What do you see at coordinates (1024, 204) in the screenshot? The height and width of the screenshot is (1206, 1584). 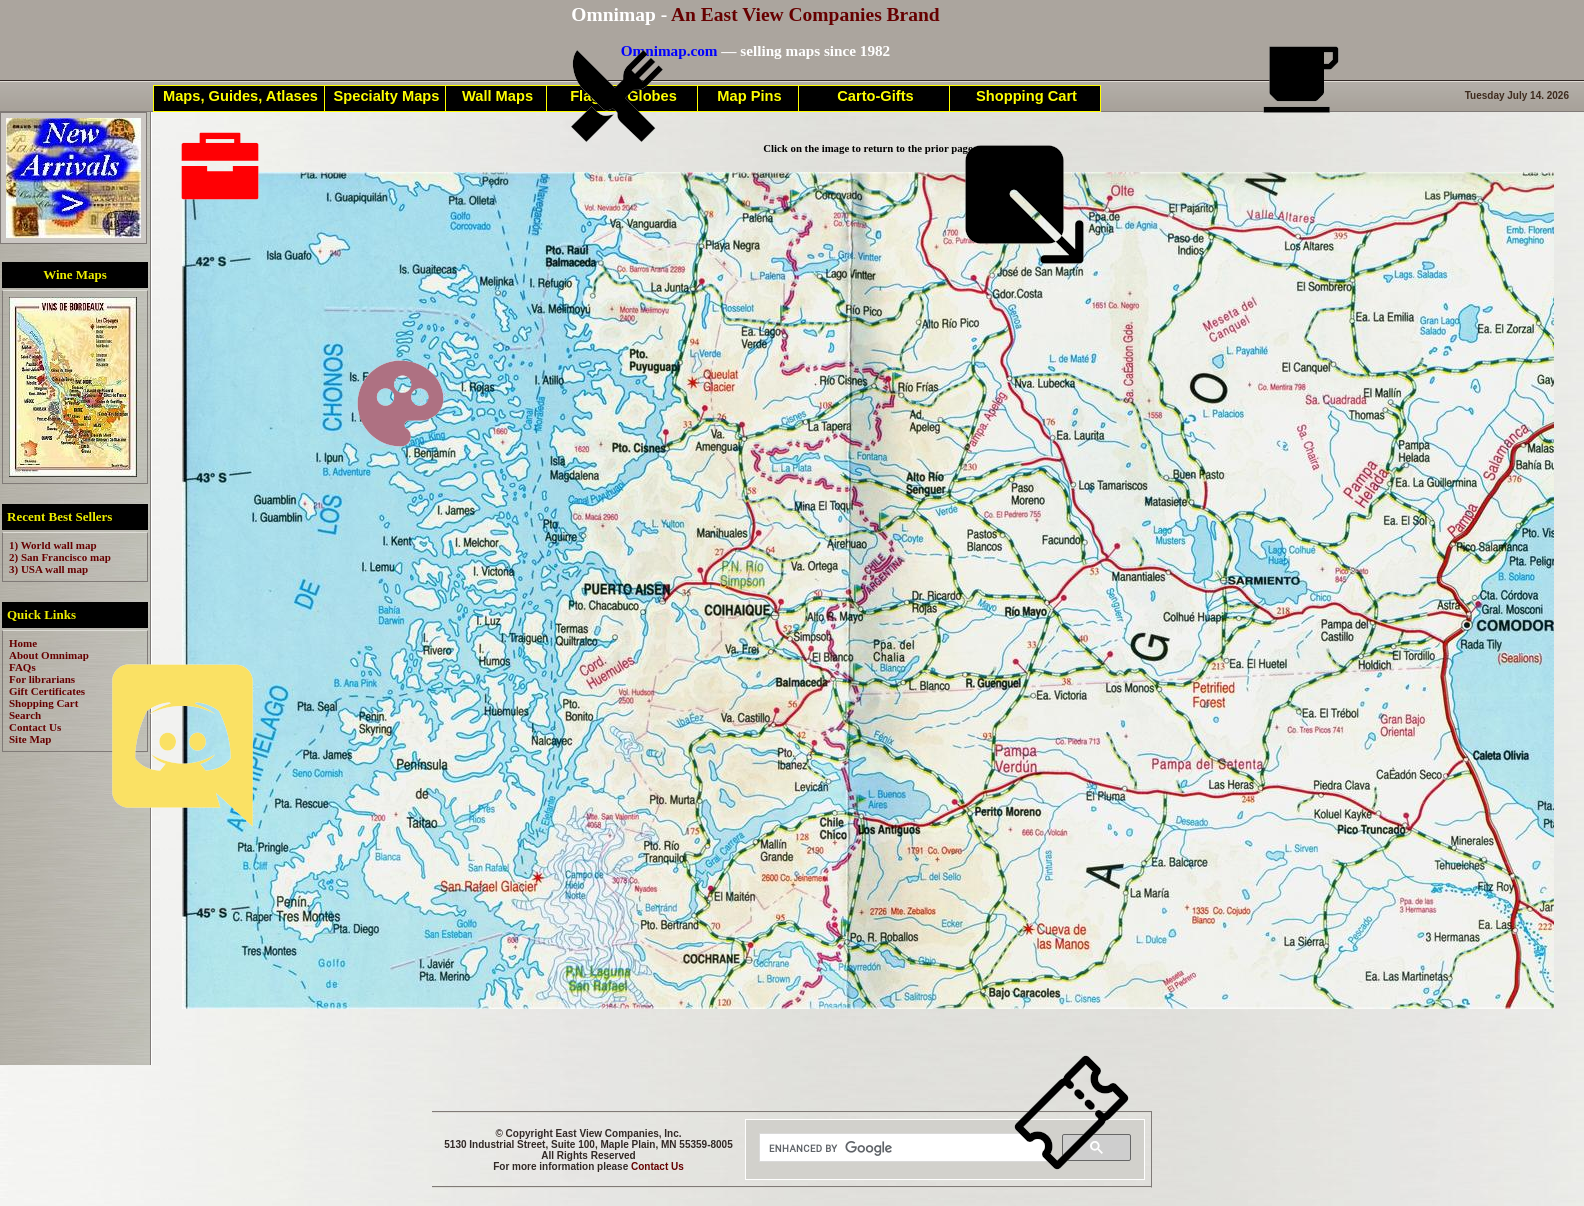 I see `resize or scale down an element` at bounding box center [1024, 204].